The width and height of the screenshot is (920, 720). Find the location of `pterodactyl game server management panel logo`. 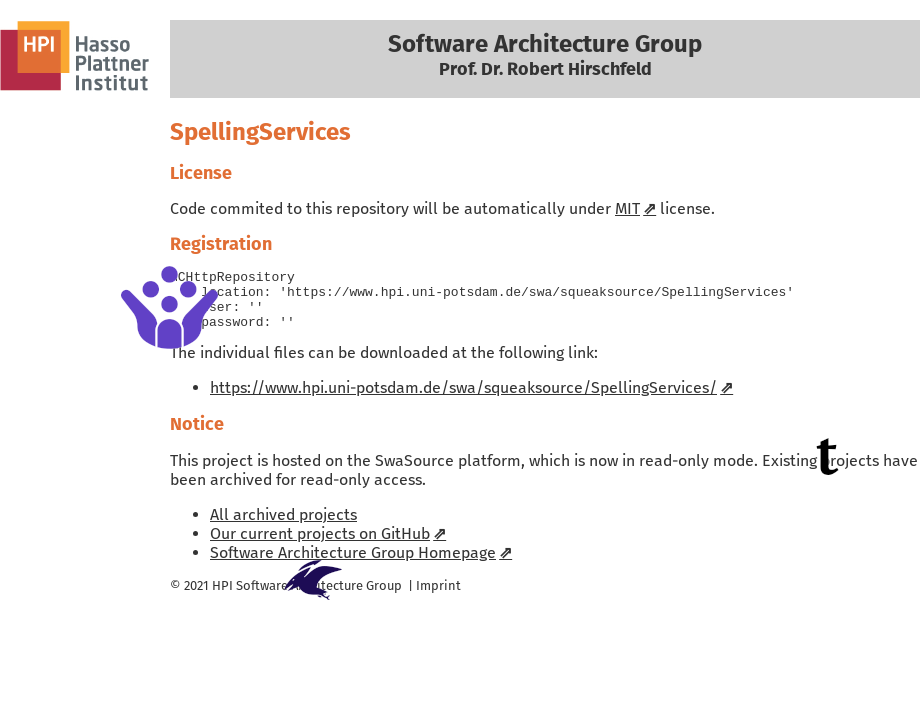

pterodactyl game server management panel logo is located at coordinates (313, 580).